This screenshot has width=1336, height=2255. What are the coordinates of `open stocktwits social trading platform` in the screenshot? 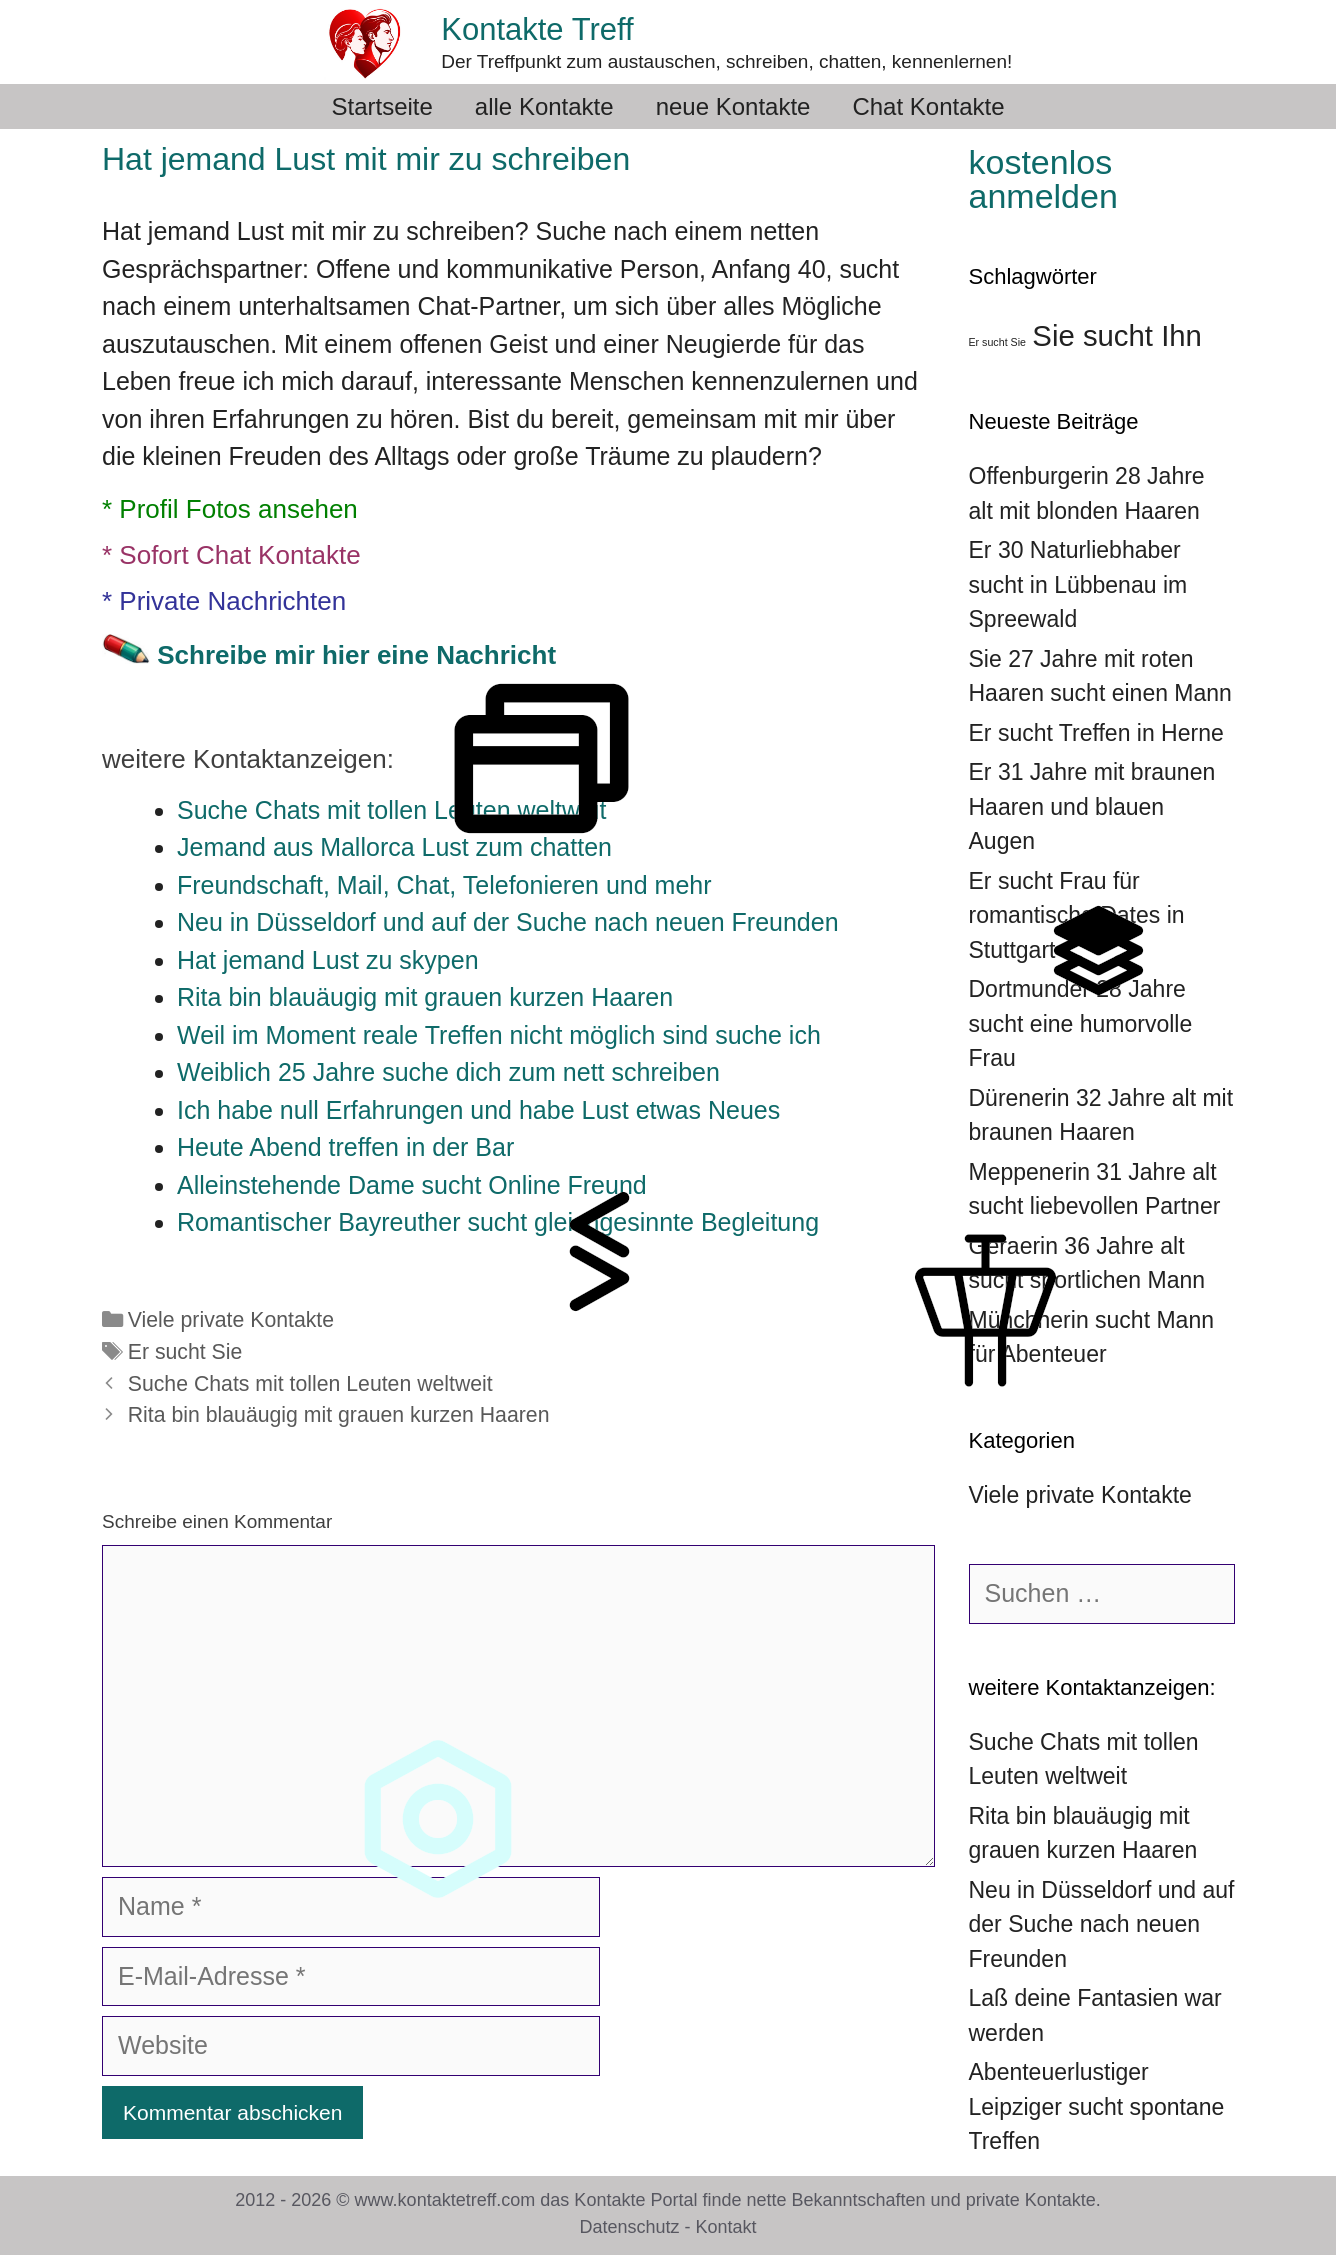 It's located at (599, 1251).